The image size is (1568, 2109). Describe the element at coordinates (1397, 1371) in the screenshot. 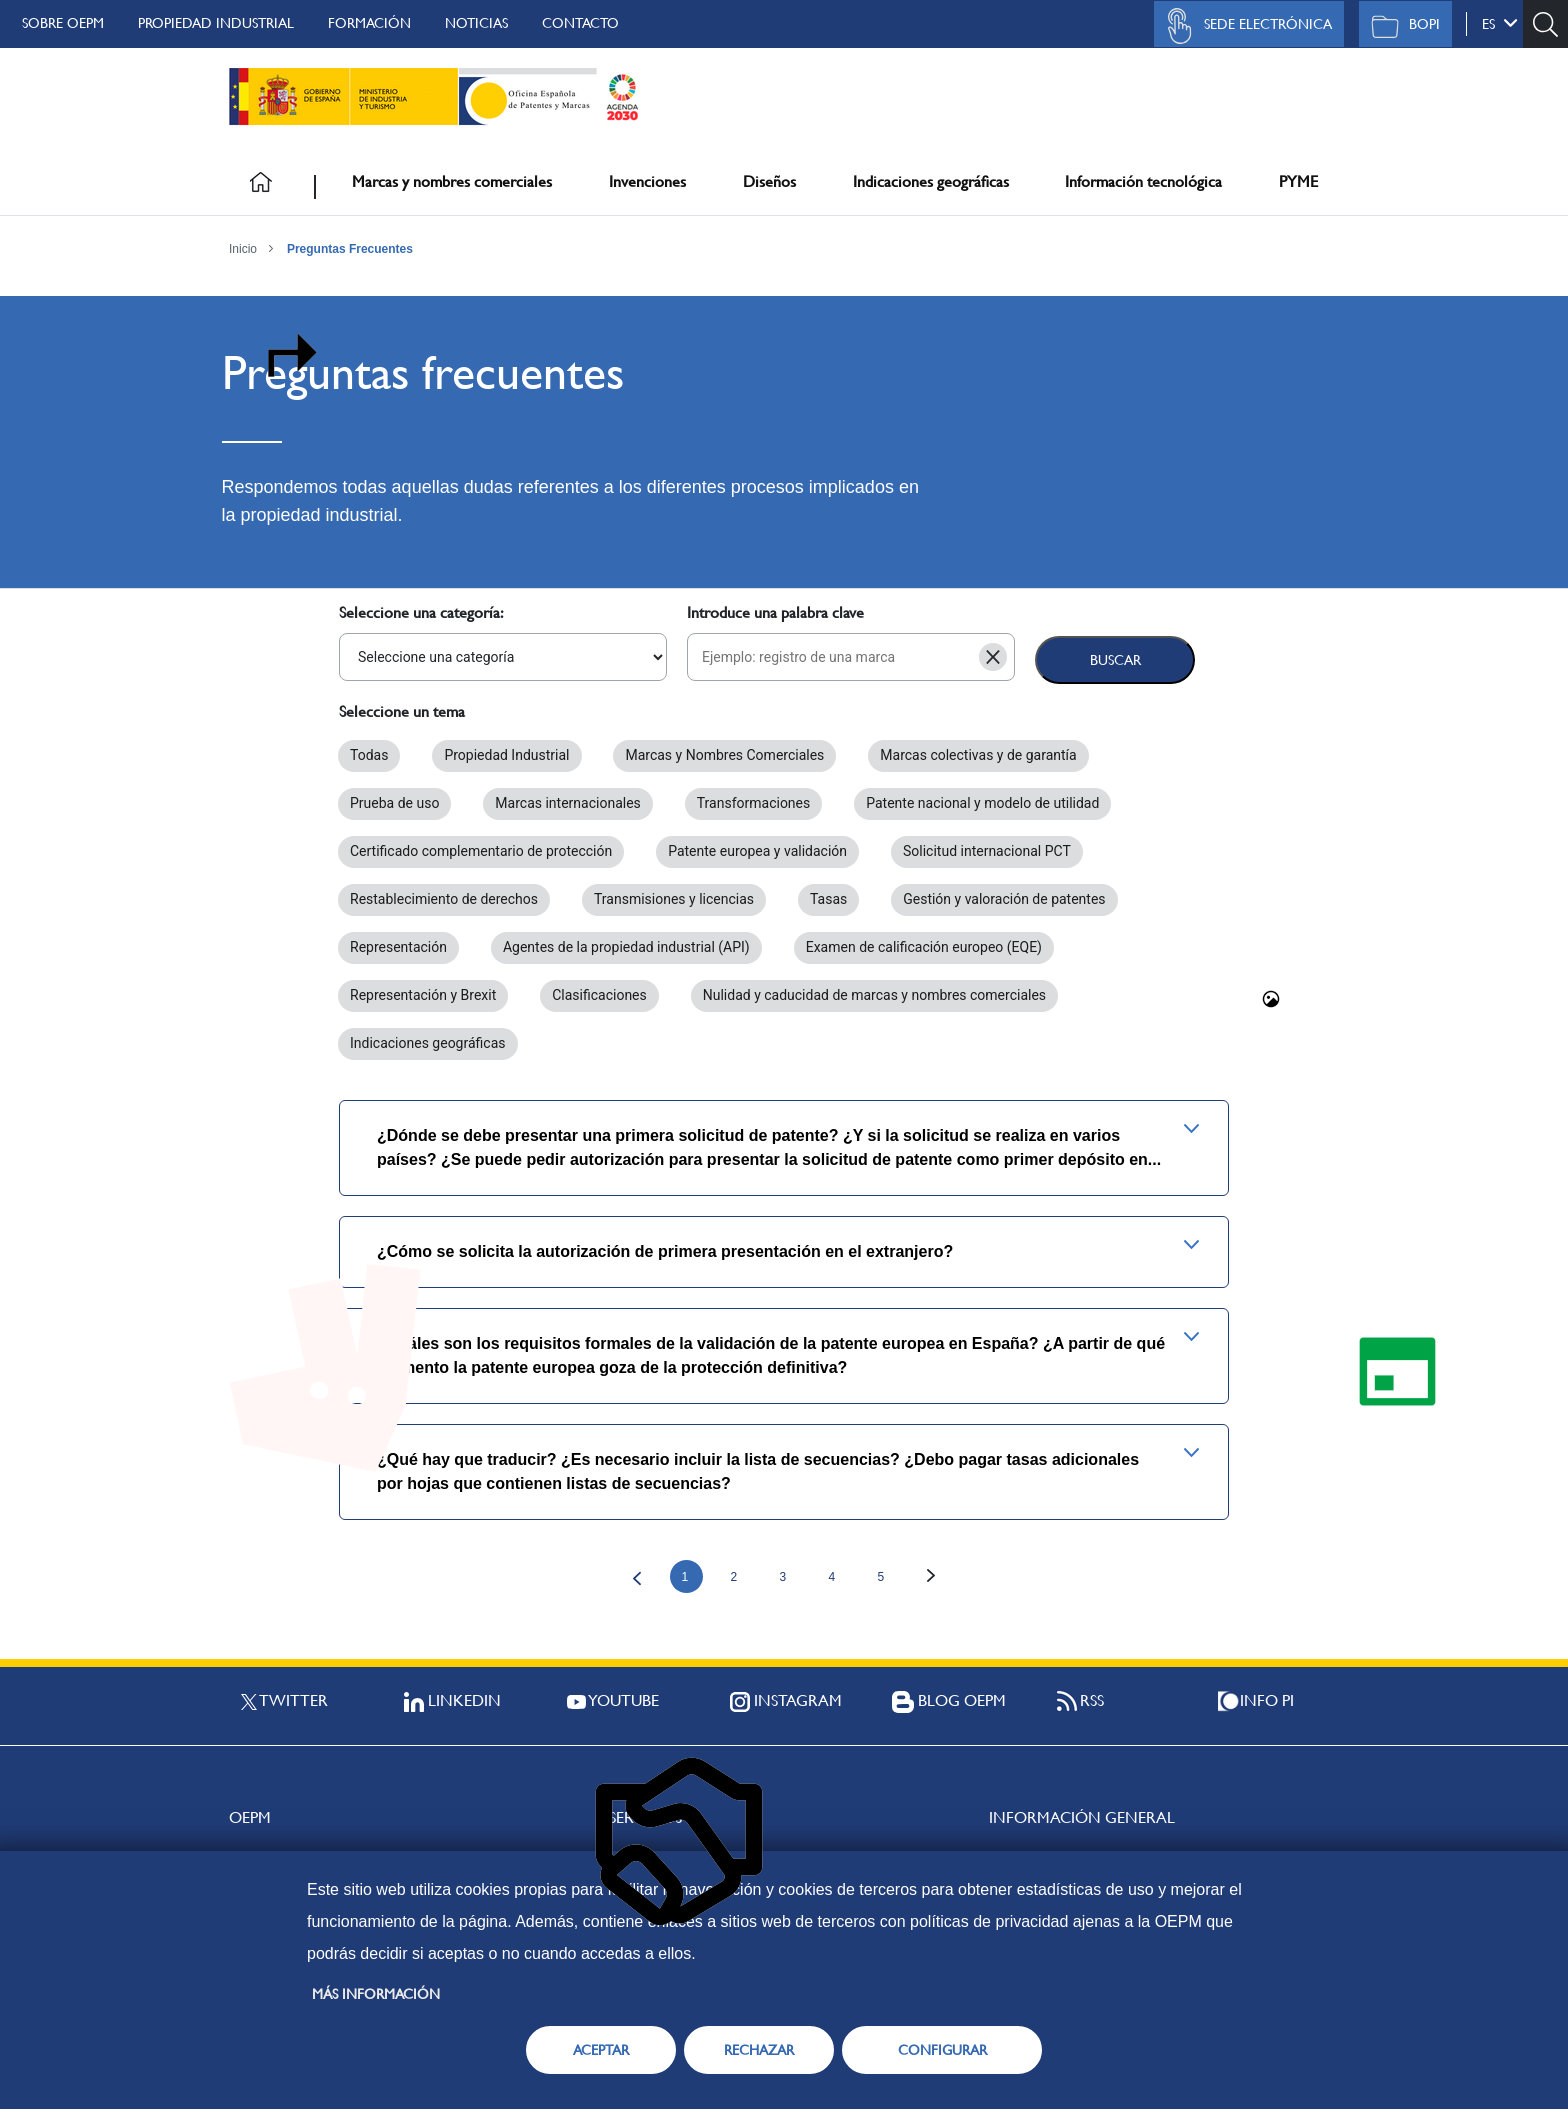

I see `switch to calendar view` at that location.